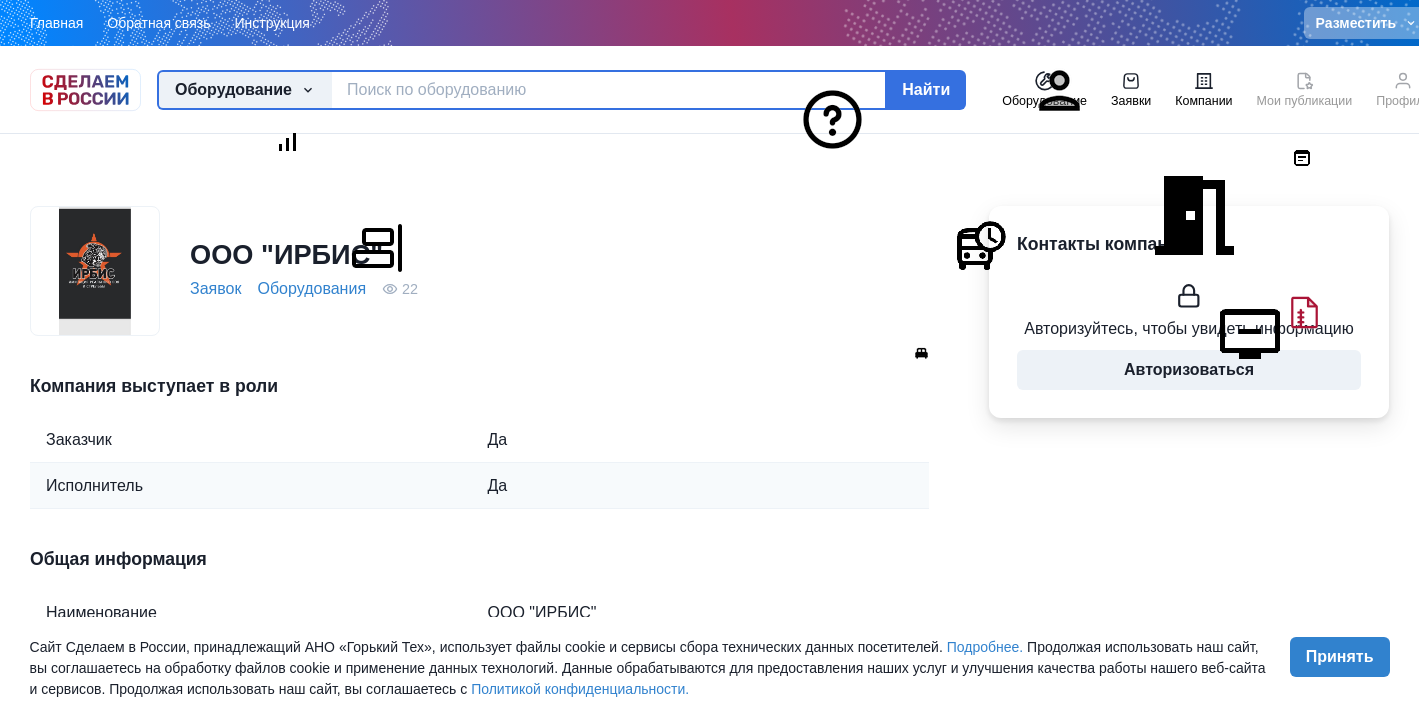 The width and height of the screenshot is (1419, 720). Describe the element at coordinates (1302, 158) in the screenshot. I see `open text editor or document composer` at that location.